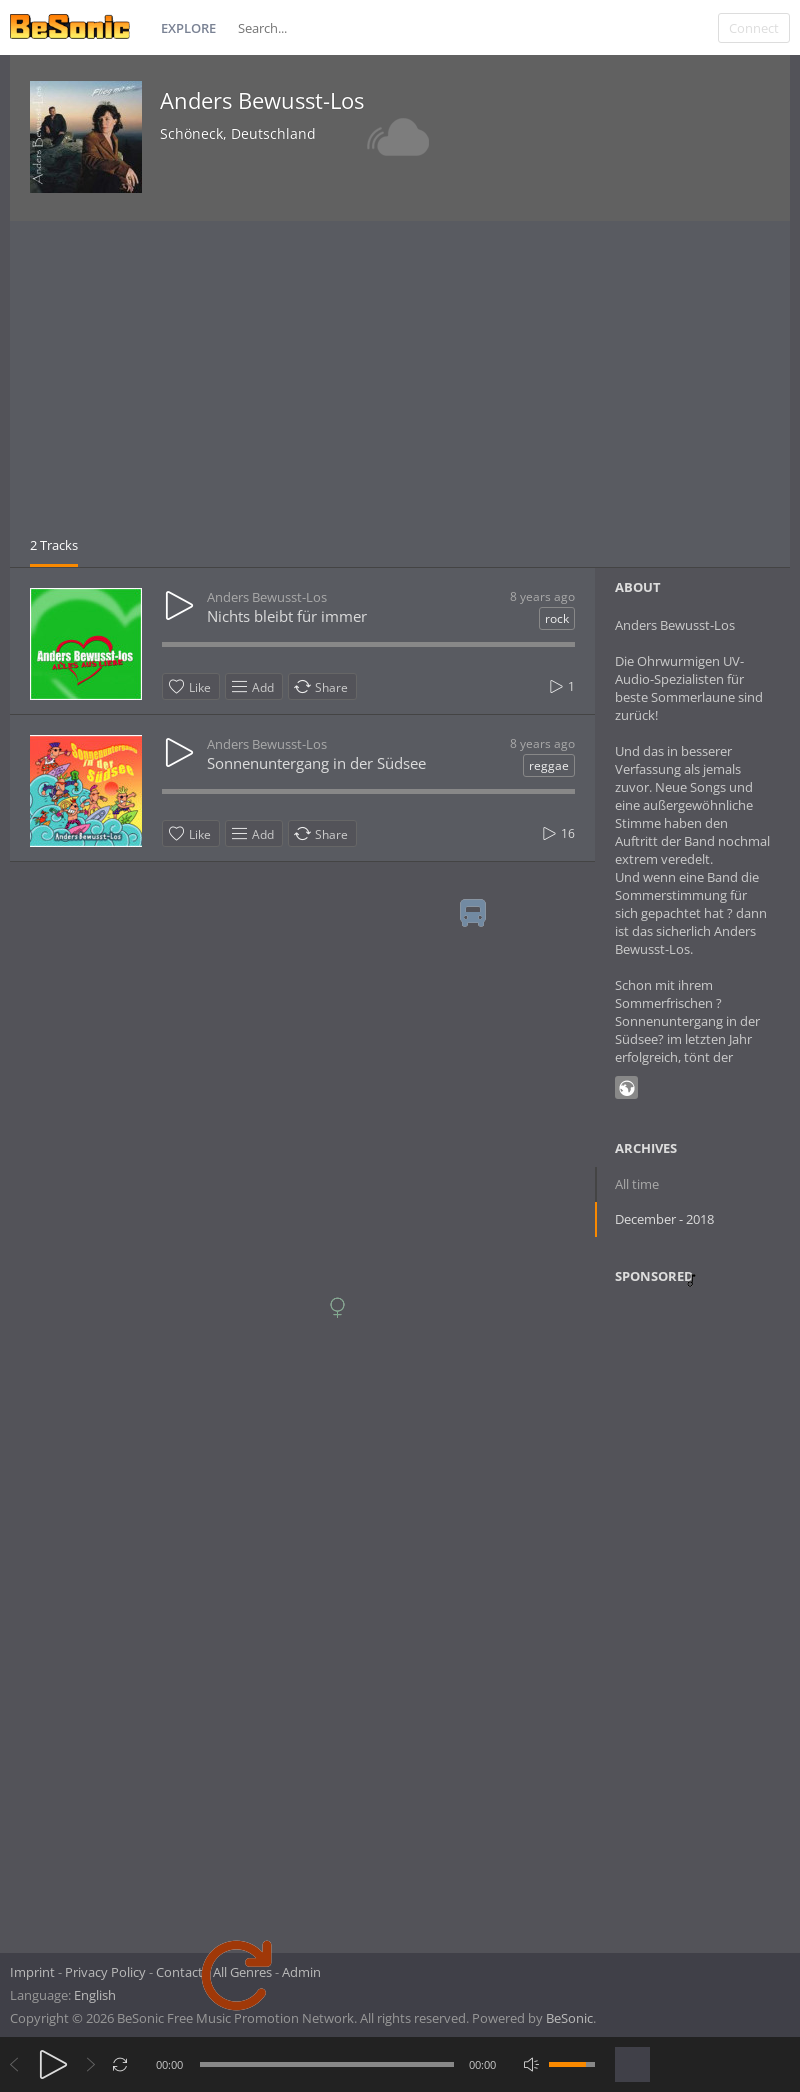  I want to click on select female gender option, so click(337, 1307).